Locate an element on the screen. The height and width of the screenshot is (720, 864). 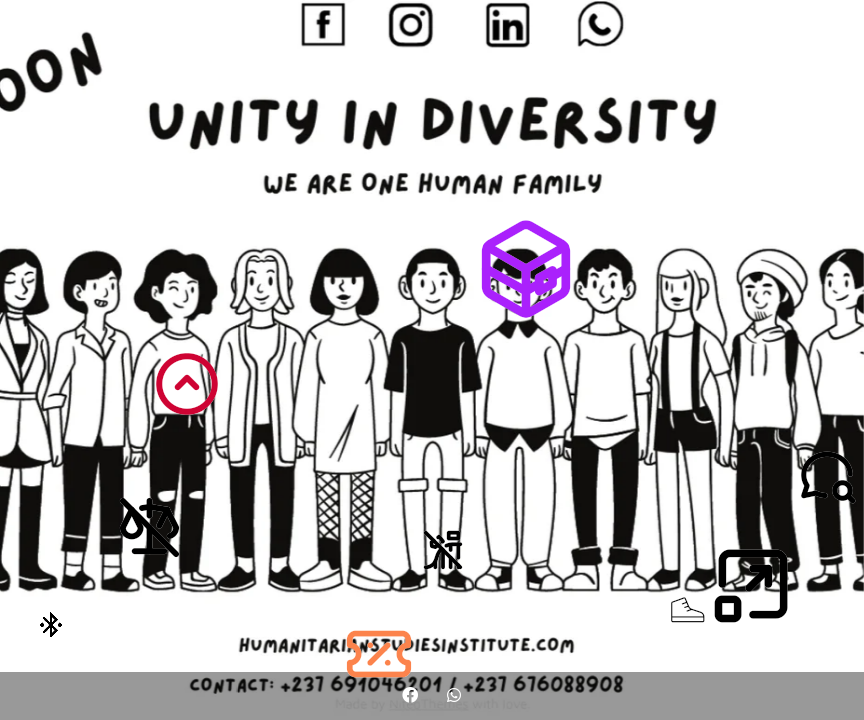
maximize window to full screen is located at coordinates (753, 584).